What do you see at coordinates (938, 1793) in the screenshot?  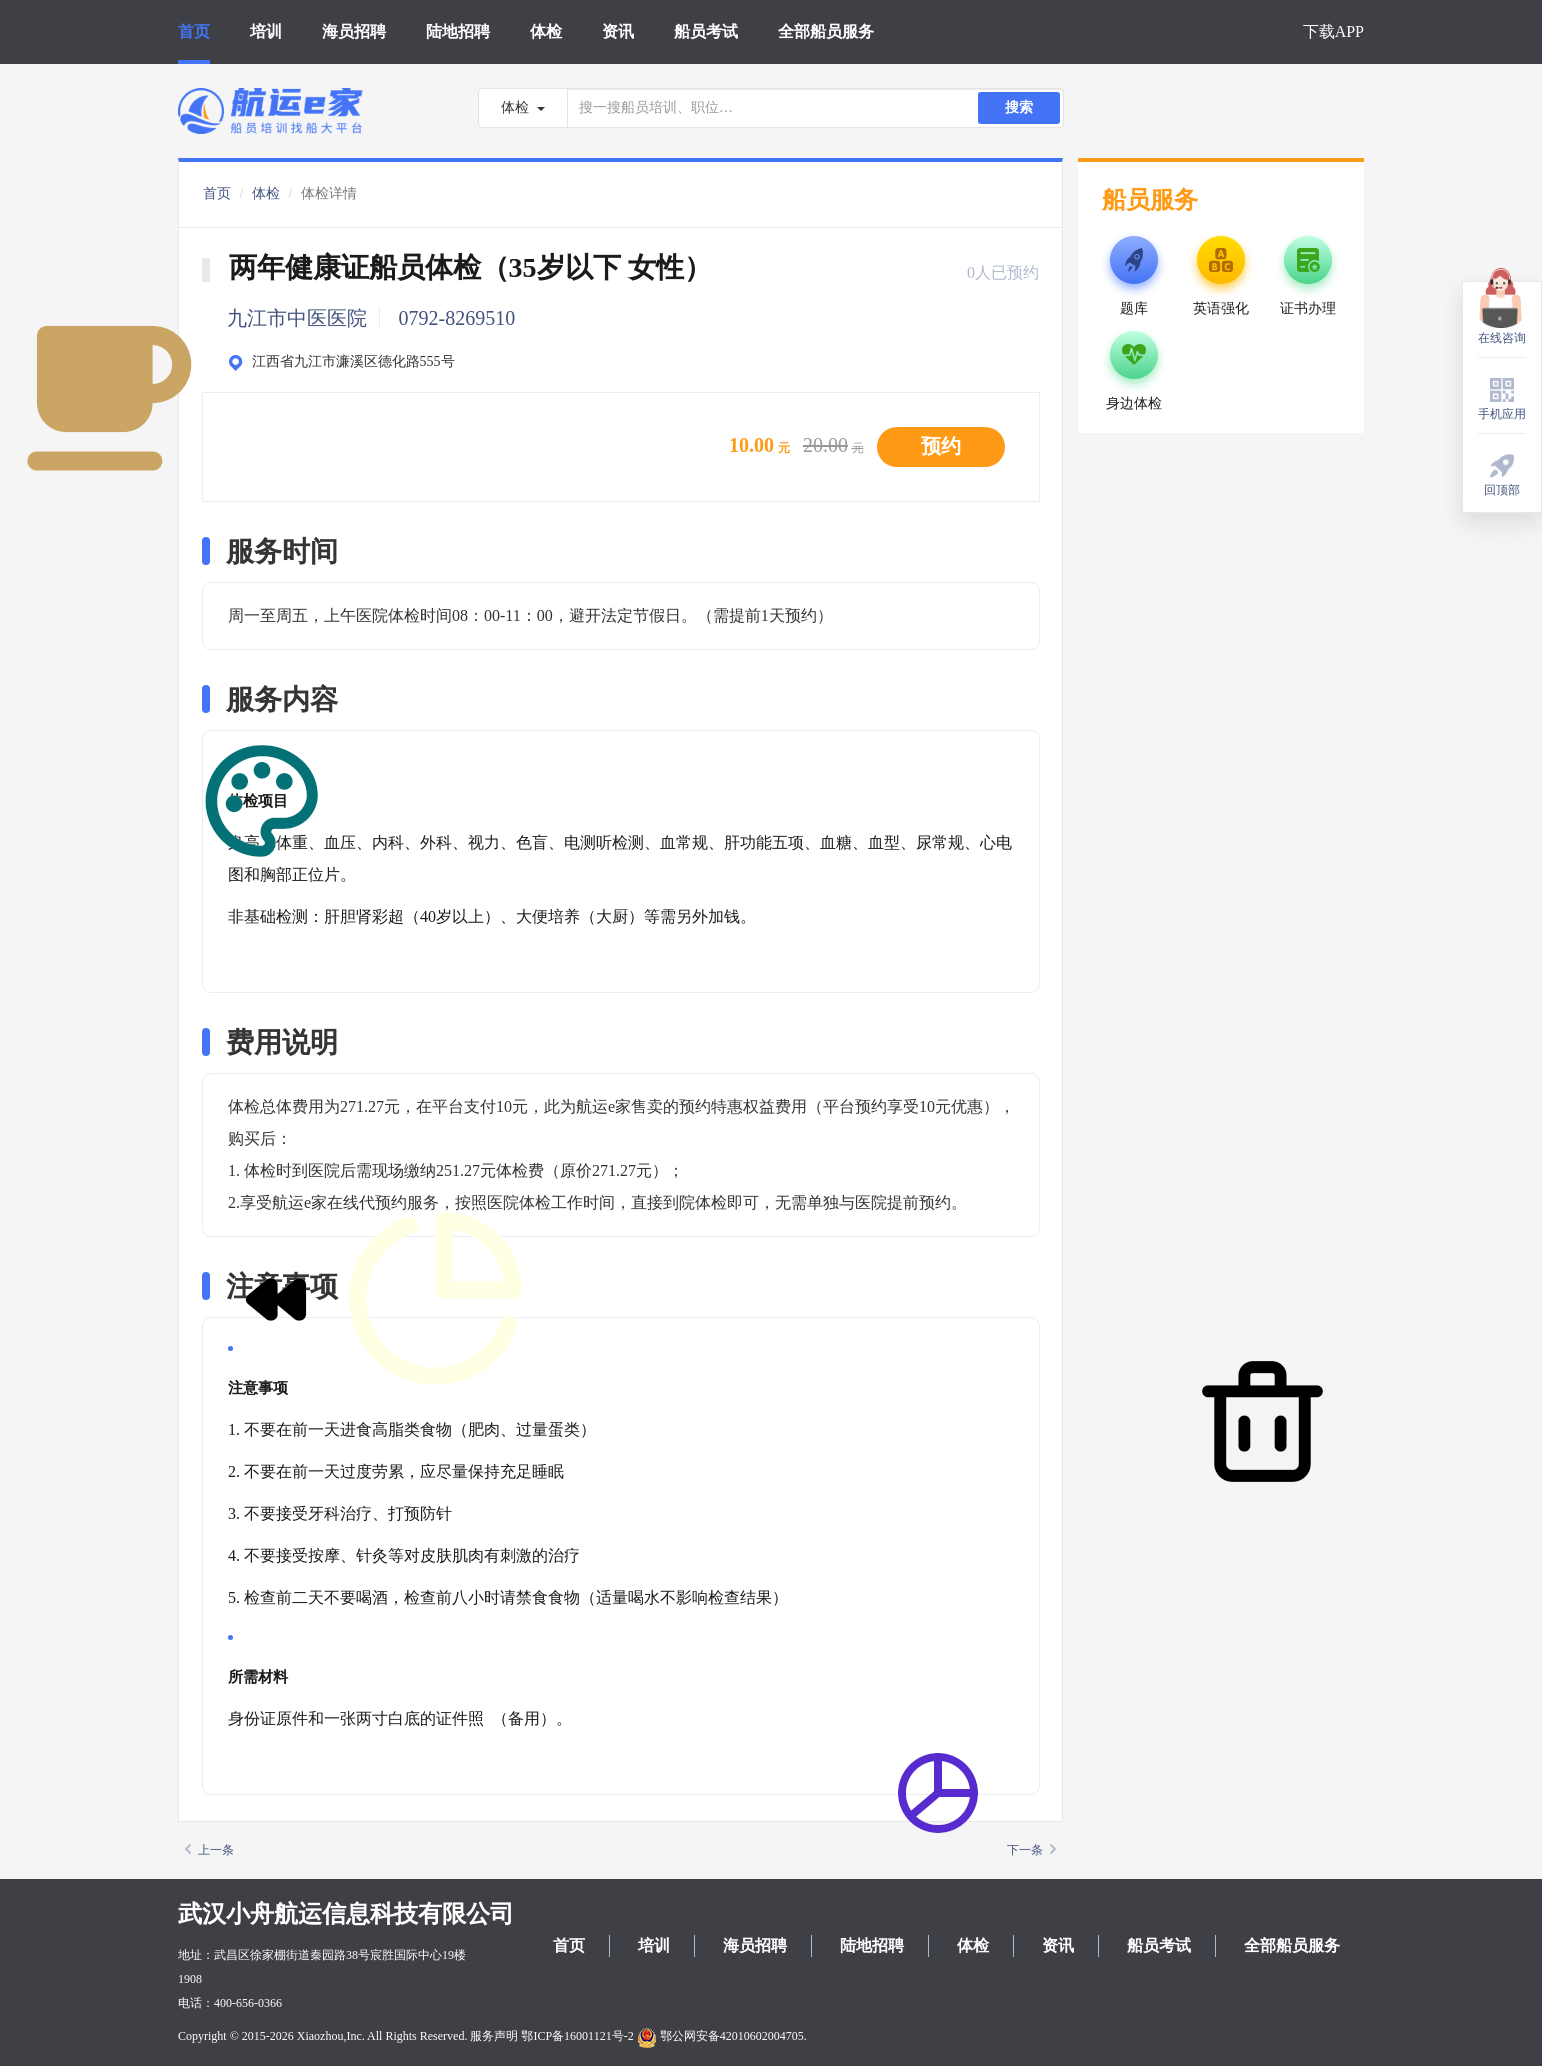 I see `view pie chart analytics` at bounding box center [938, 1793].